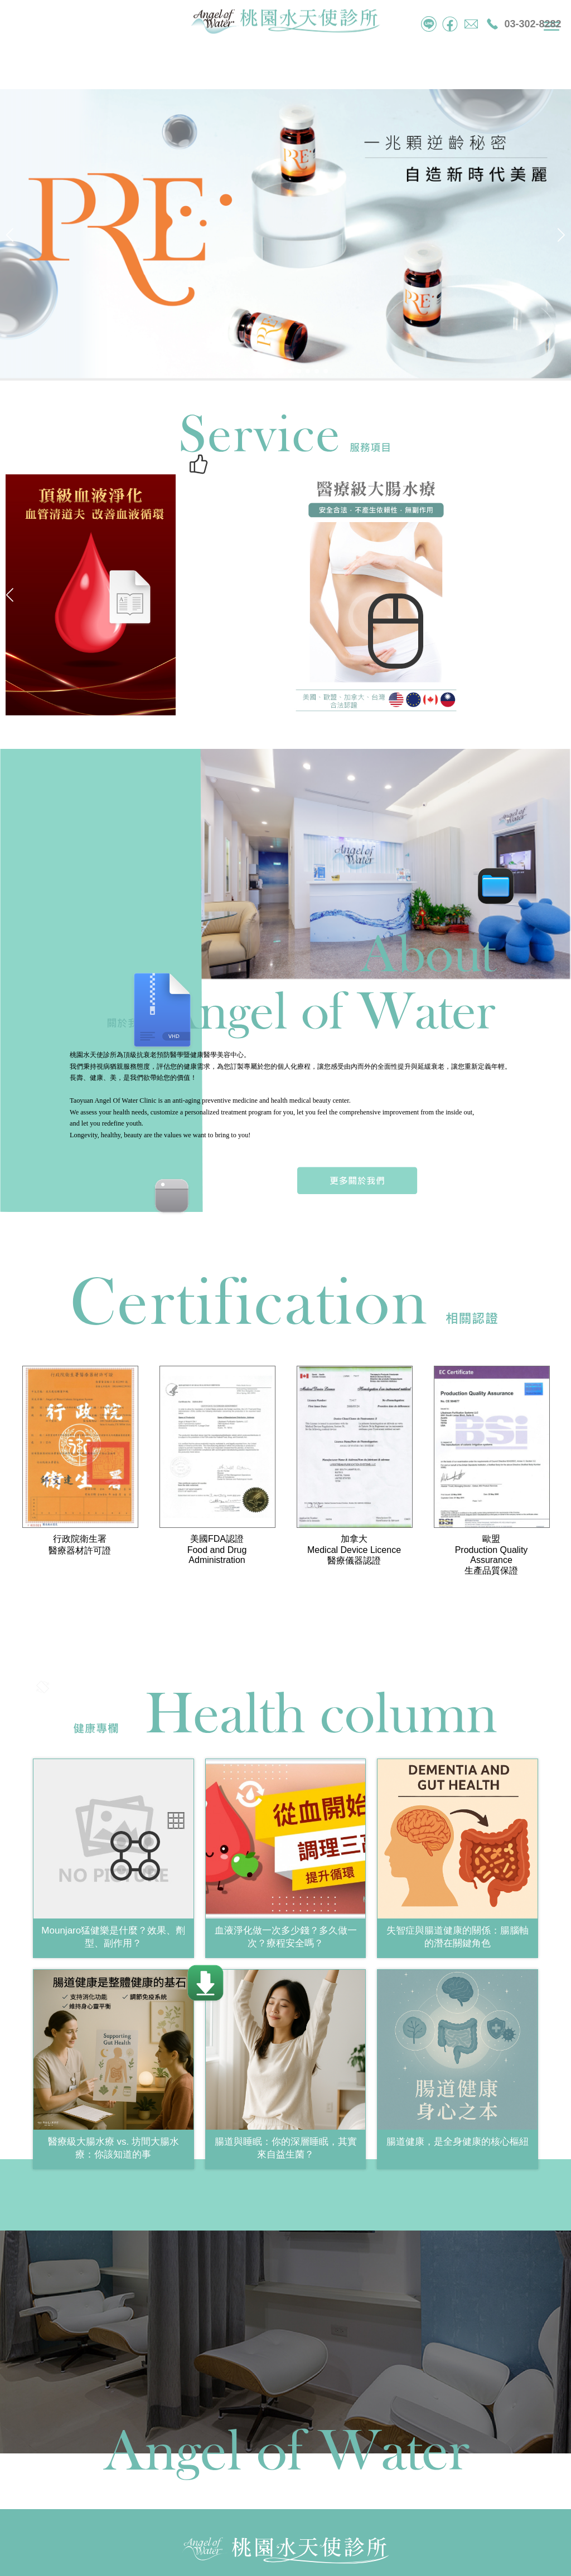  What do you see at coordinates (198, 464) in the screenshot?
I see `access body and hand gesture emojis` at bounding box center [198, 464].